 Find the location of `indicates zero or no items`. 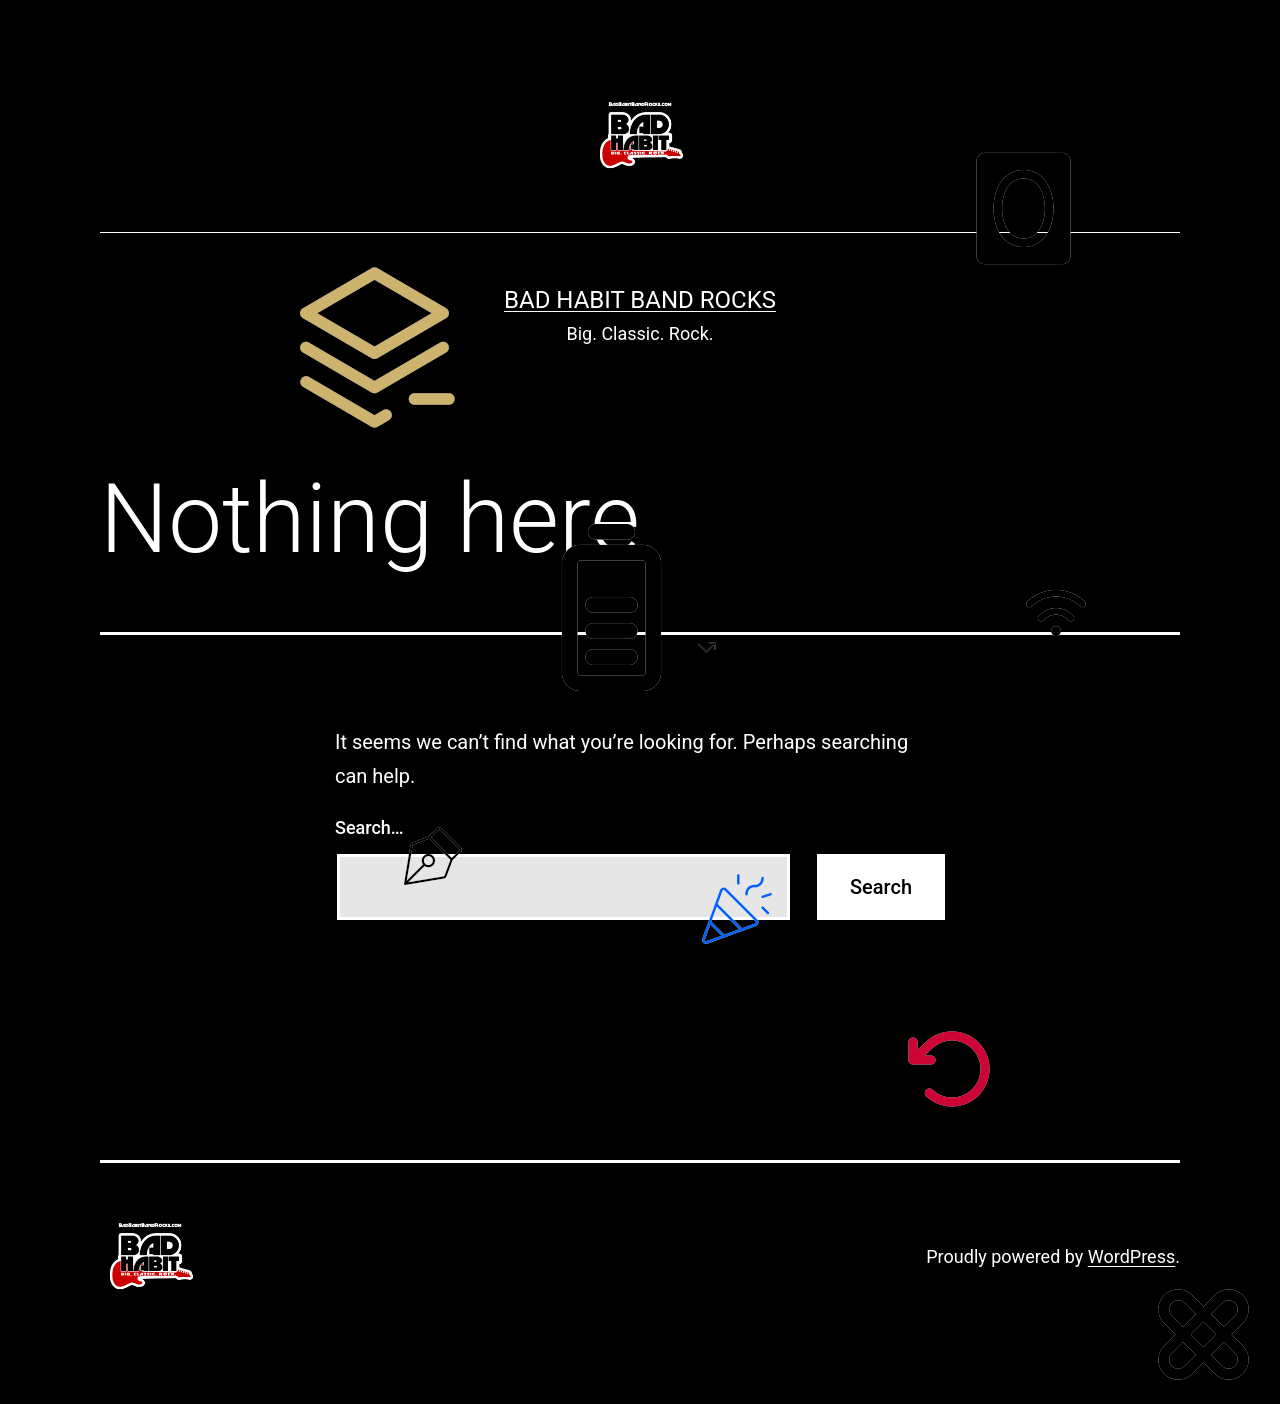

indicates zero or no items is located at coordinates (1023, 208).